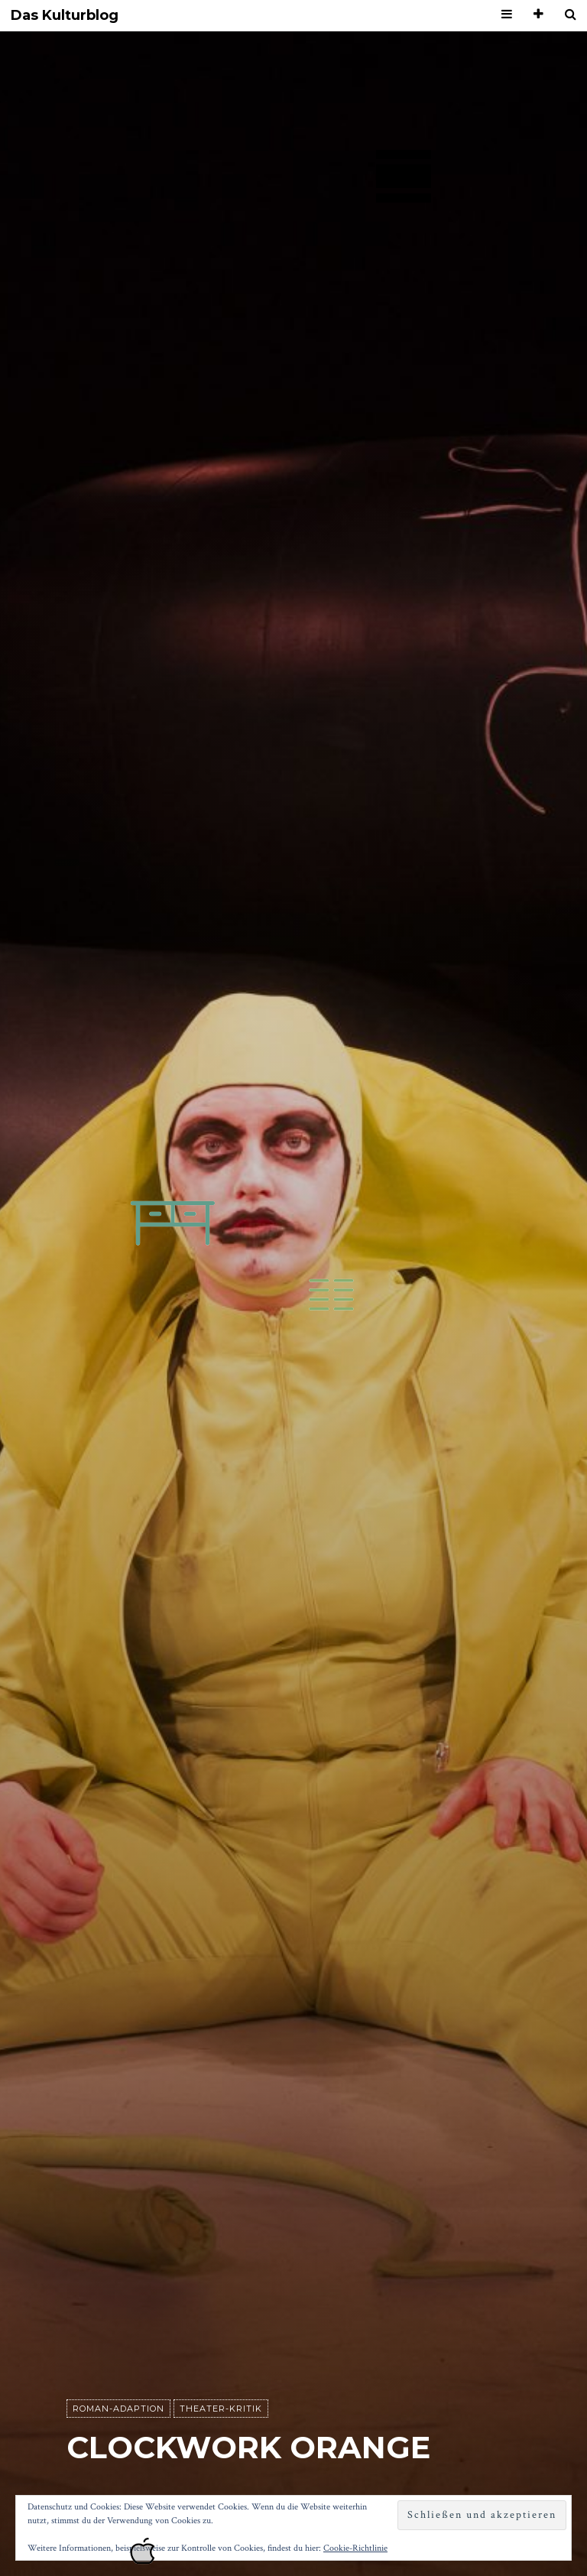 This screenshot has width=587, height=2576. Describe the element at coordinates (143, 2552) in the screenshot. I see `apple company logo or branding element` at that location.